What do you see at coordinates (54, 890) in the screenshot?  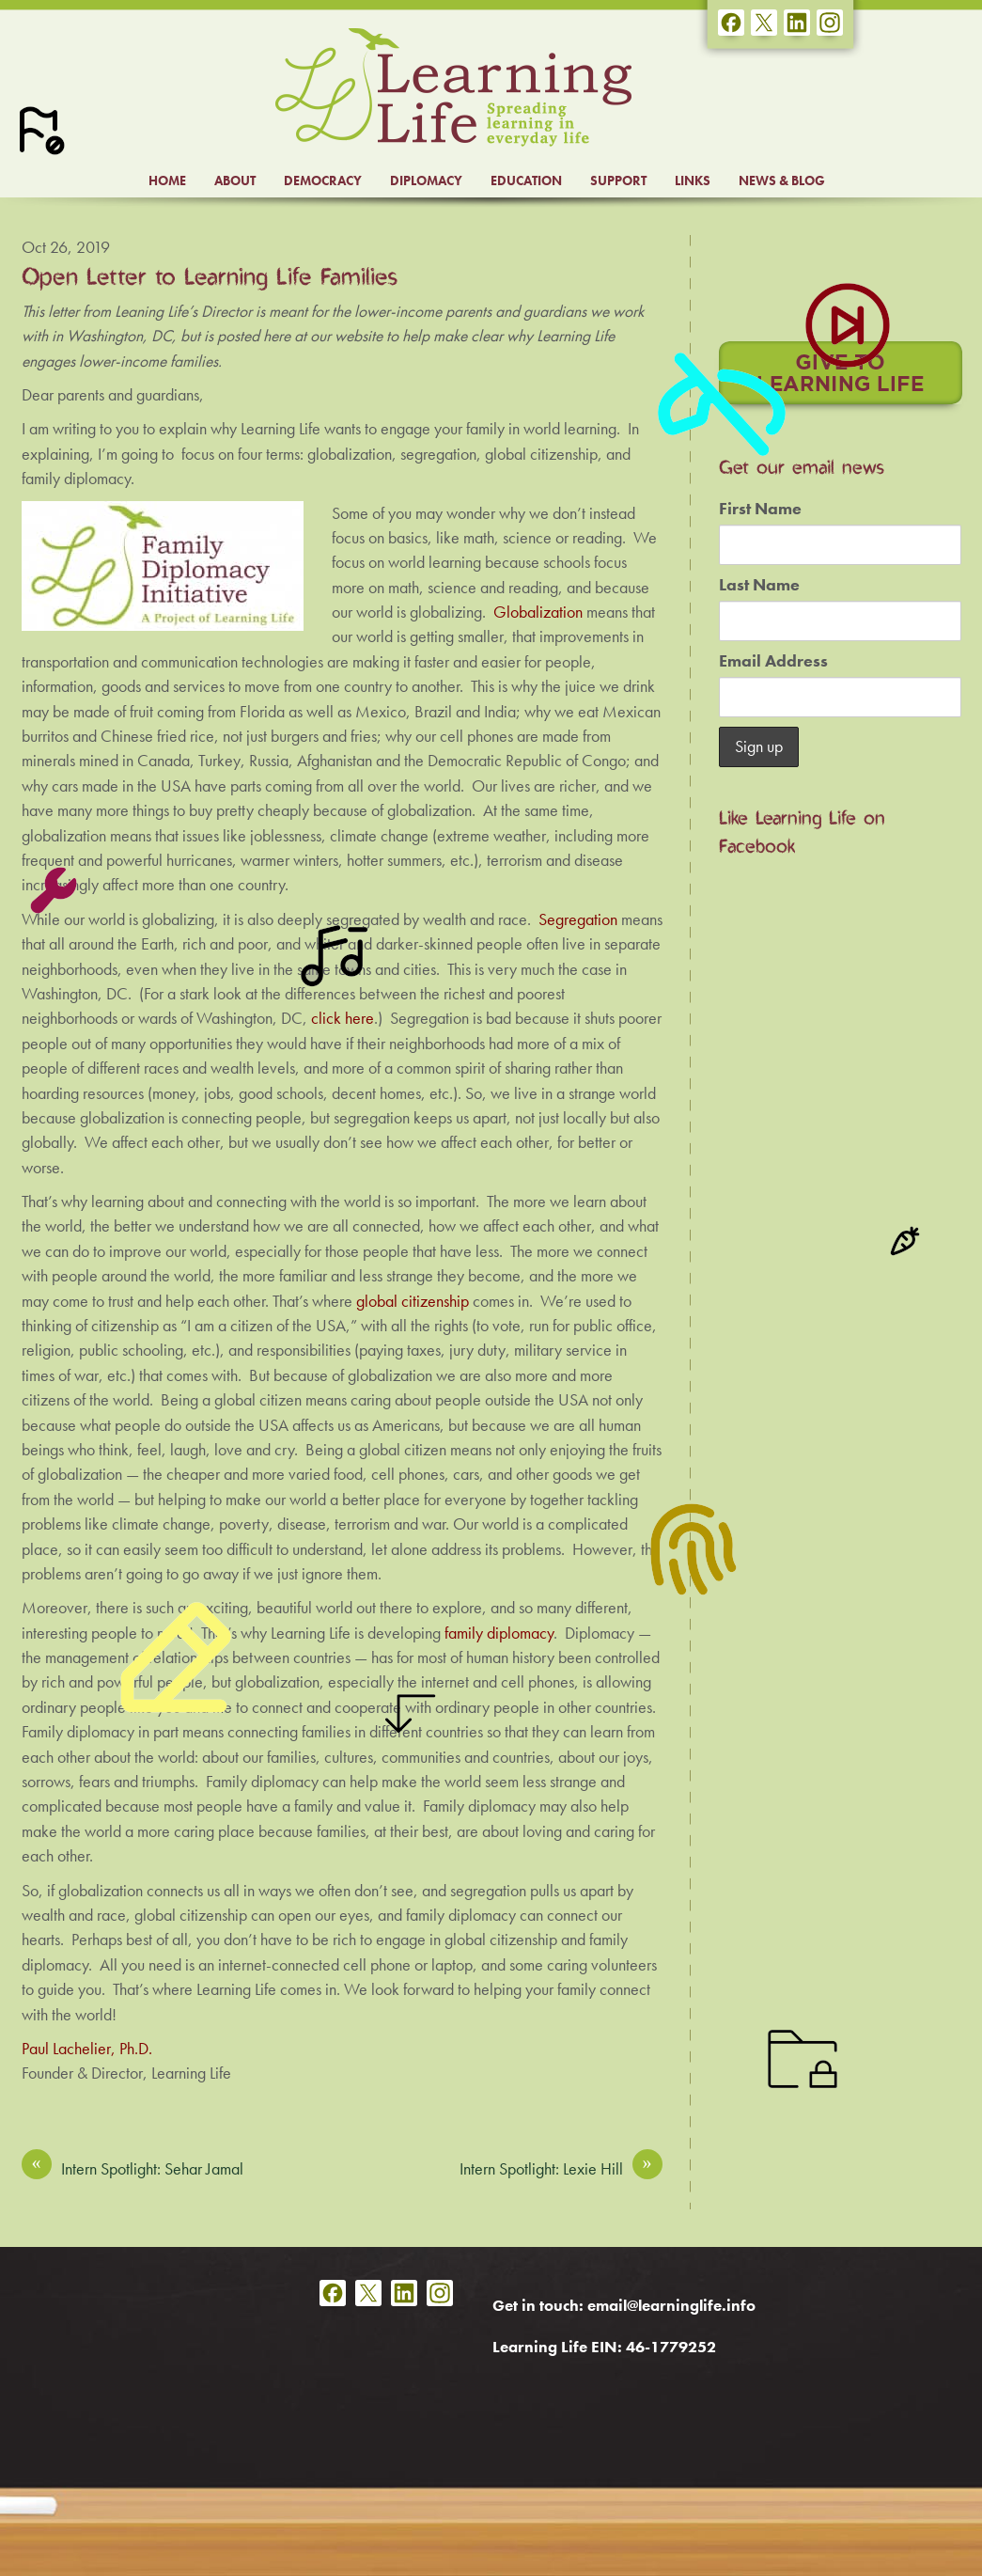 I see `access settings or preferences` at bounding box center [54, 890].